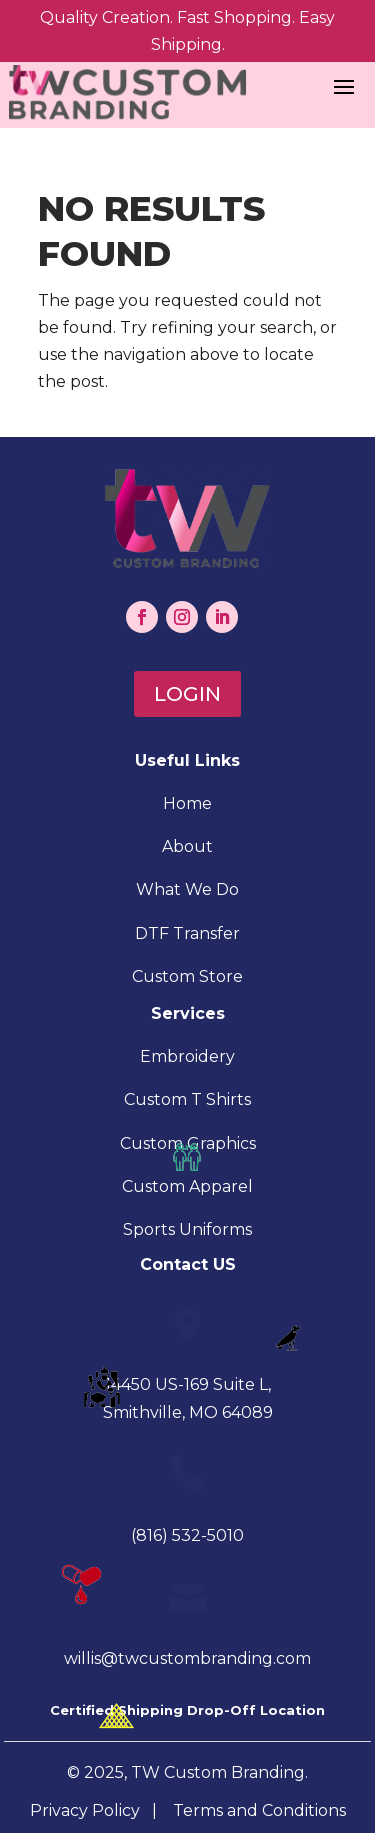 This screenshot has height=1833, width=375. I want to click on egyptian-themed game element or character, so click(288, 1338).